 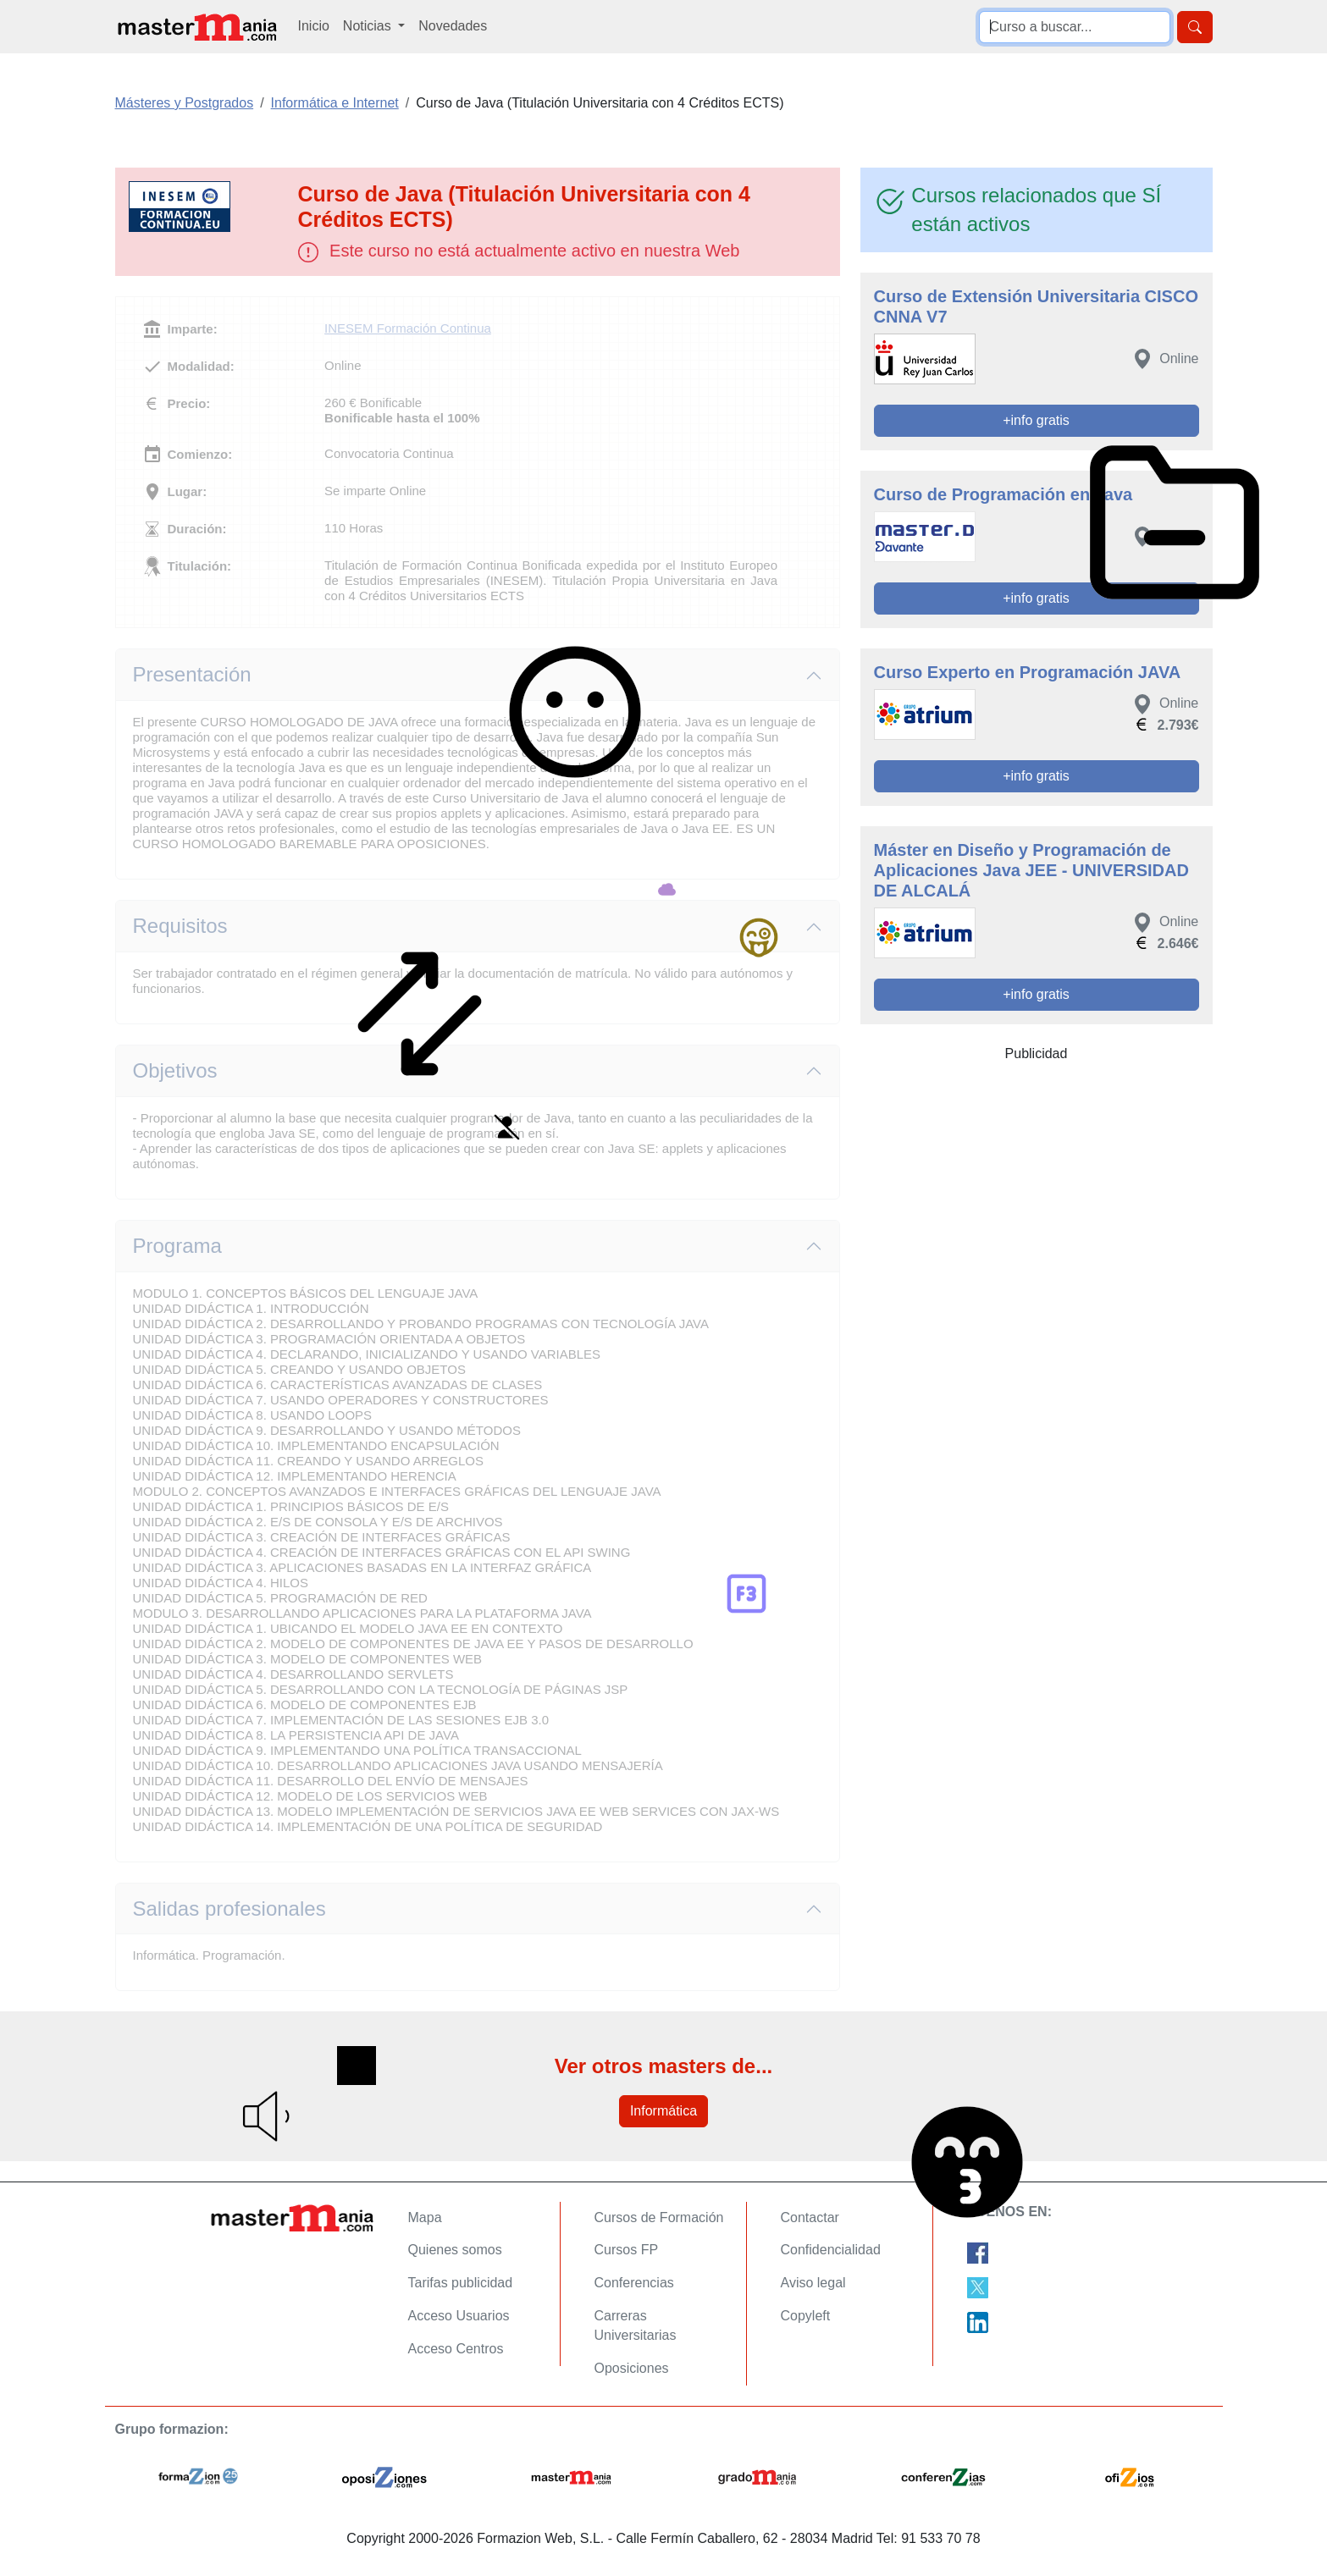 What do you see at coordinates (419, 1013) in the screenshot?
I see `resize element diagonally` at bounding box center [419, 1013].